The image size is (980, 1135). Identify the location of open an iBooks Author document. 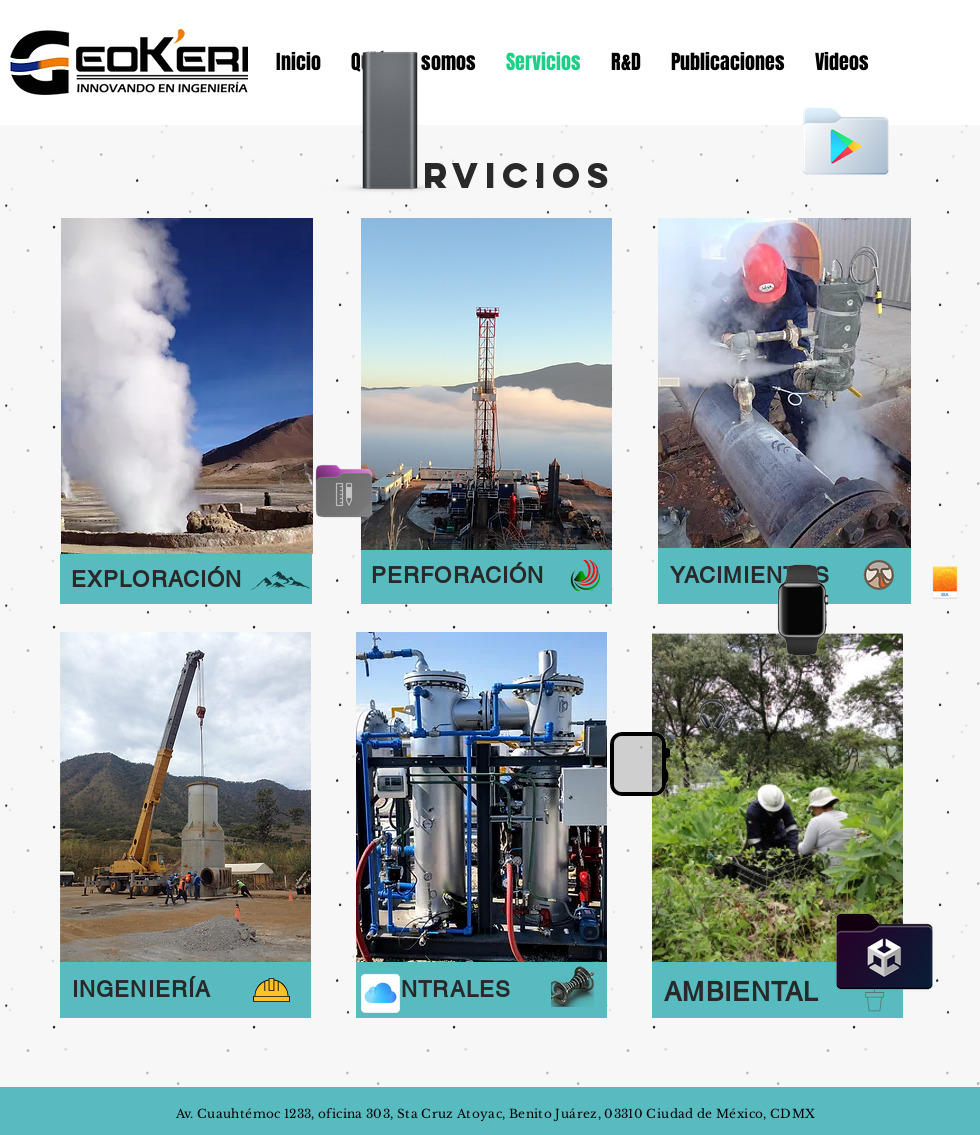
(945, 583).